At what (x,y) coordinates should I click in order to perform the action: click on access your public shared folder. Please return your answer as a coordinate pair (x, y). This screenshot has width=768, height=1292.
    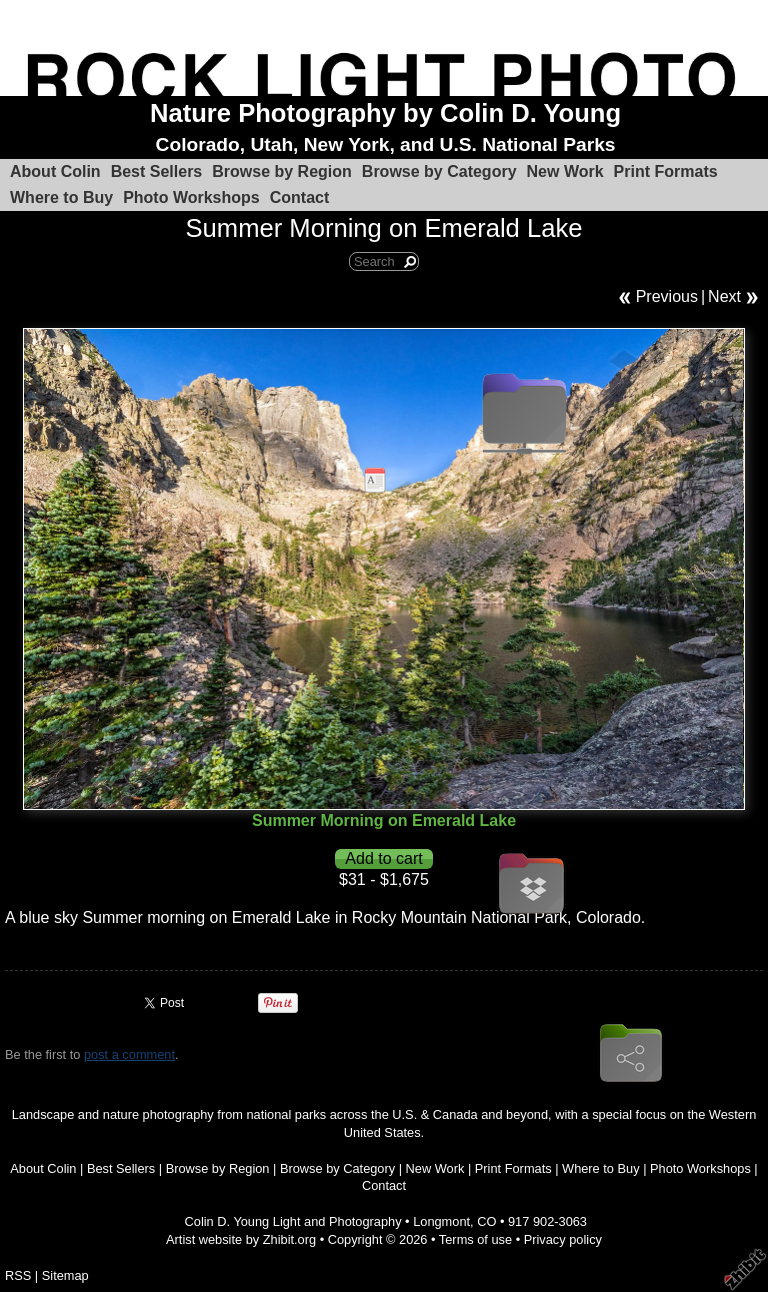
    Looking at the image, I should click on (631, 1053).